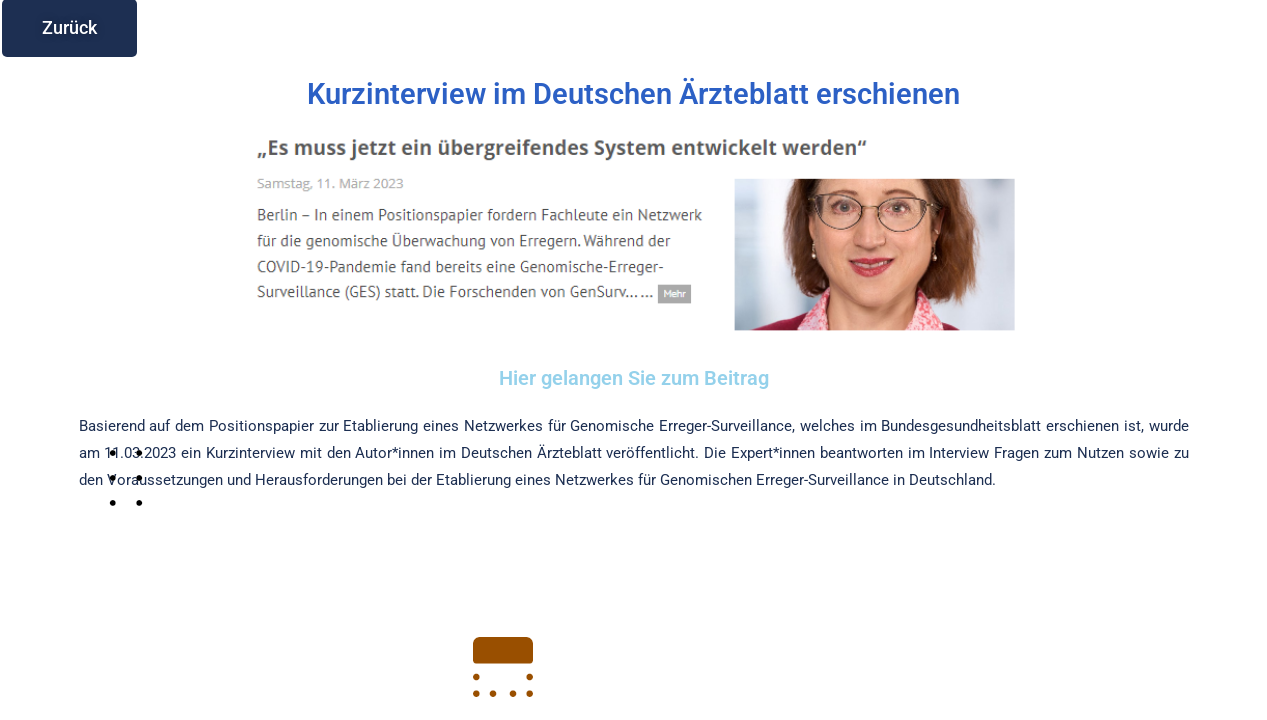  I want to click on align content to the top of a container, so click(503, 667).